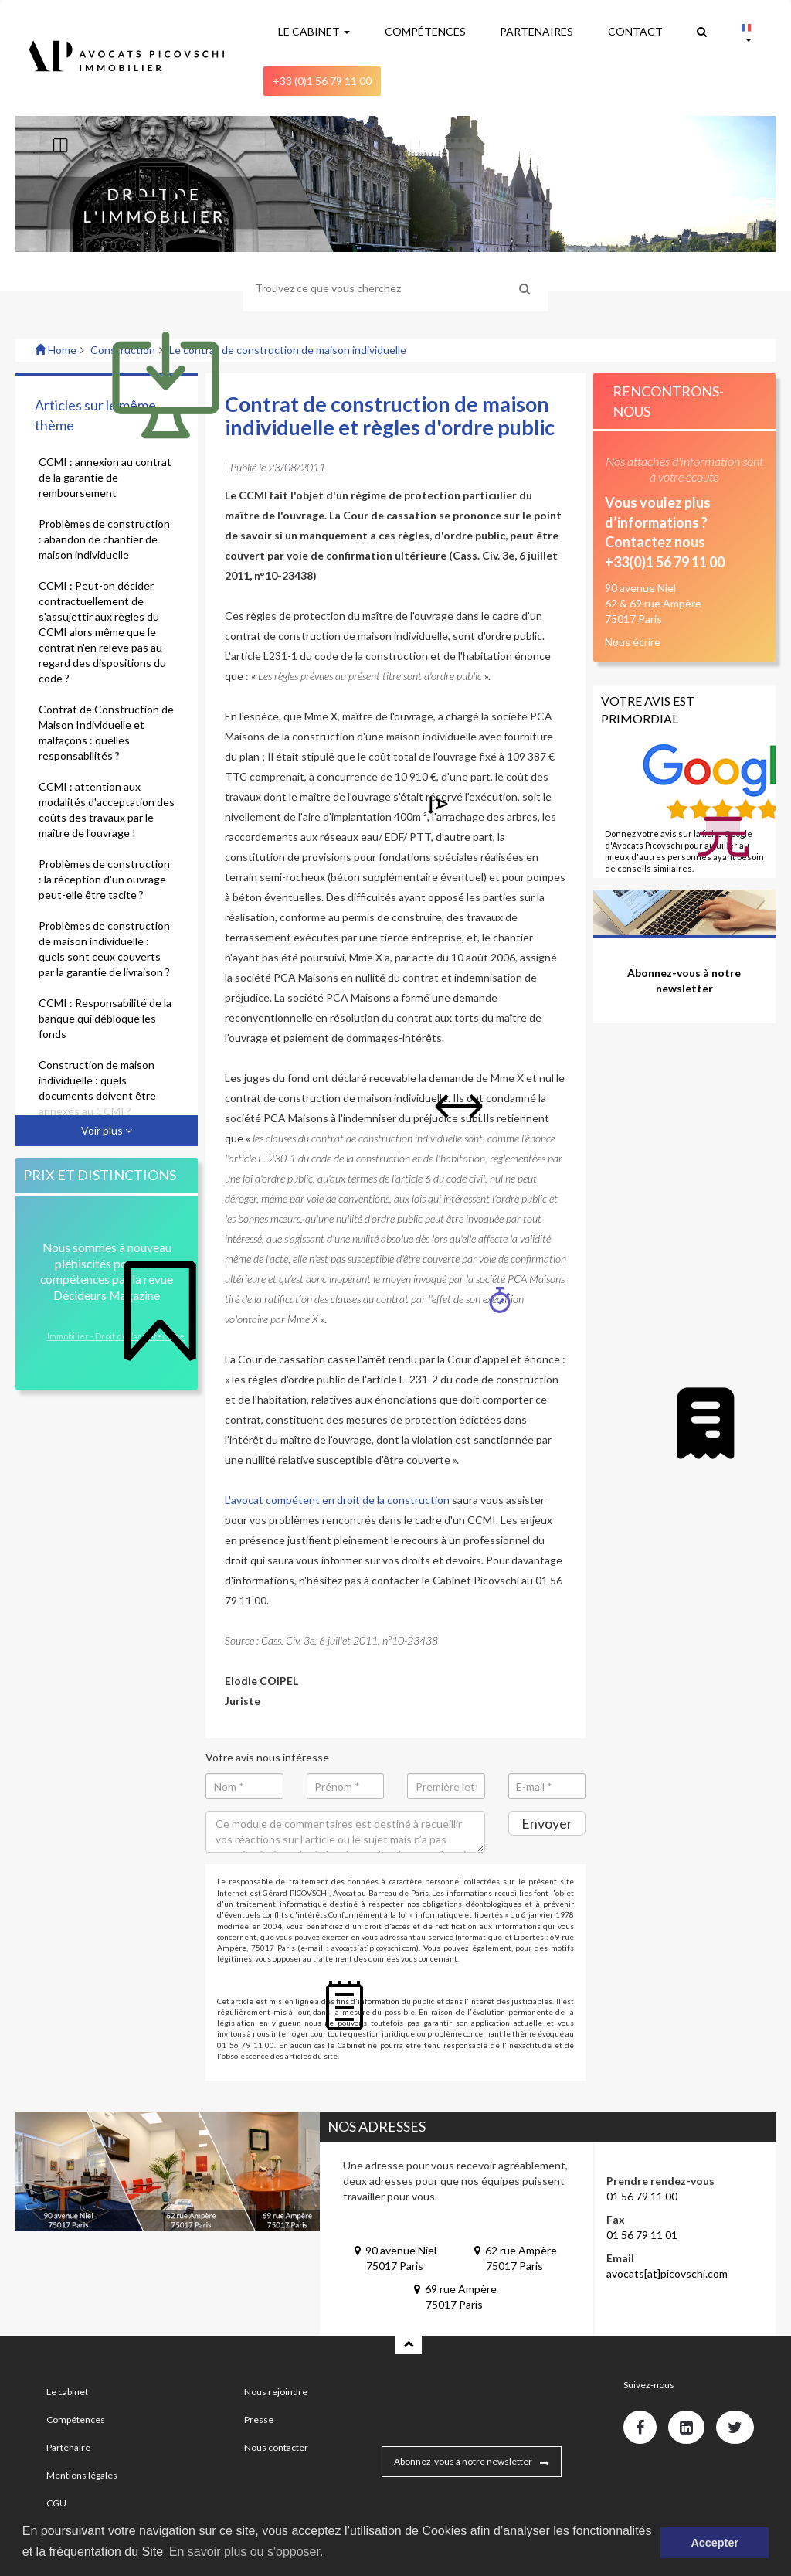 This screenshot has width=791, height=2576. I want to click on view purchase receipt or transaction history, so click(705, 1423).